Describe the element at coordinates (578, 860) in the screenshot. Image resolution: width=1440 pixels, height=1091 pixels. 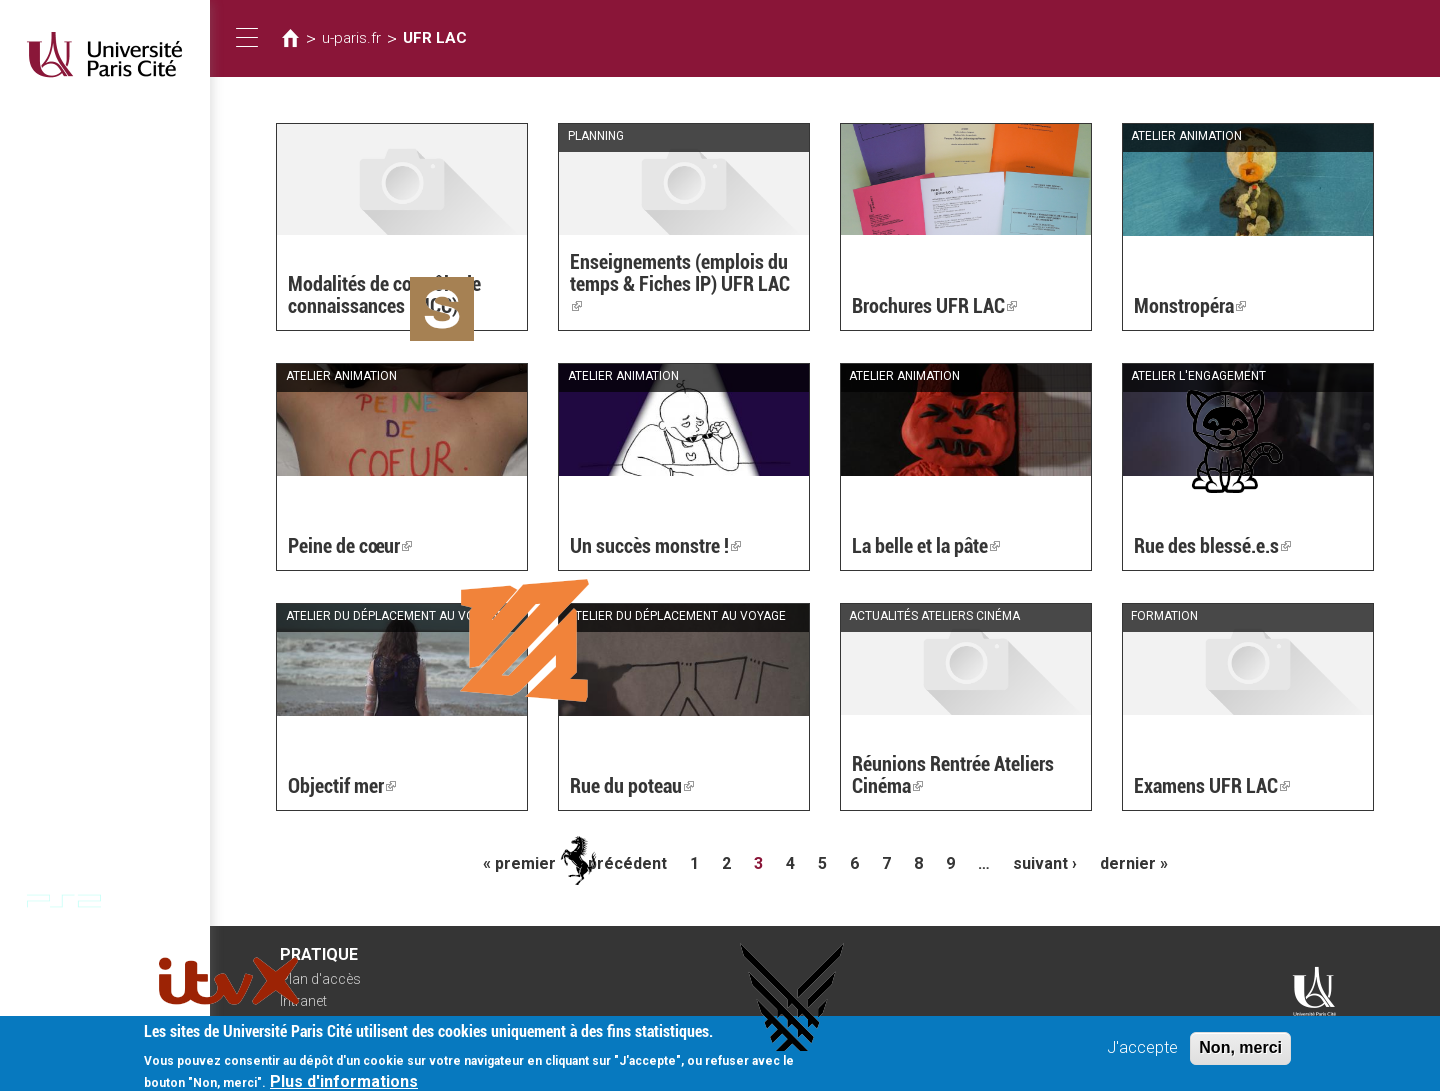
I see `Ferrari brand logo` at that location.